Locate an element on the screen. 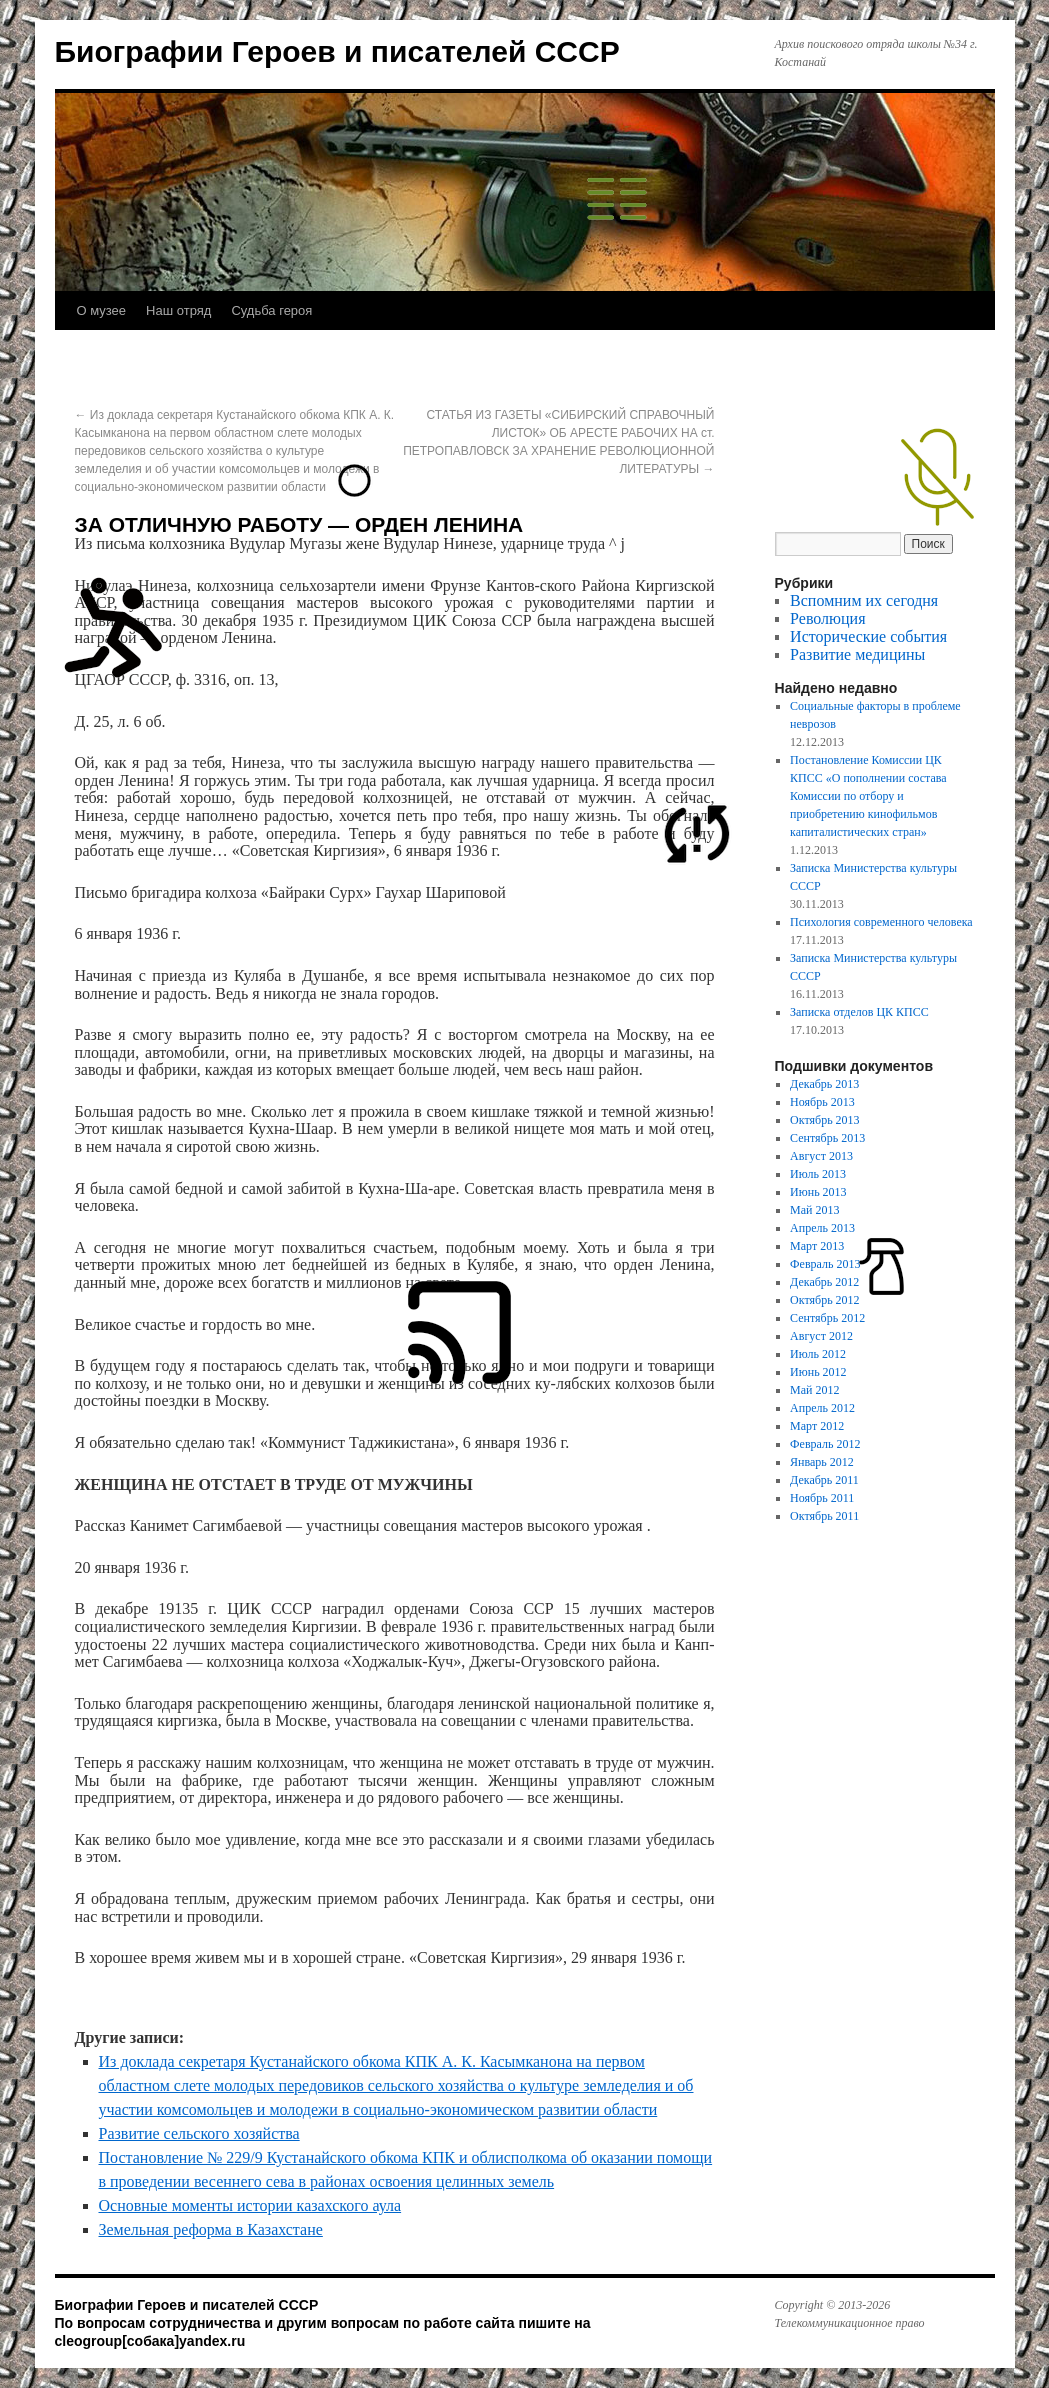 This screenshot has width=1049, height=2388. unselected radio button option is located at coordinates (354, 480).